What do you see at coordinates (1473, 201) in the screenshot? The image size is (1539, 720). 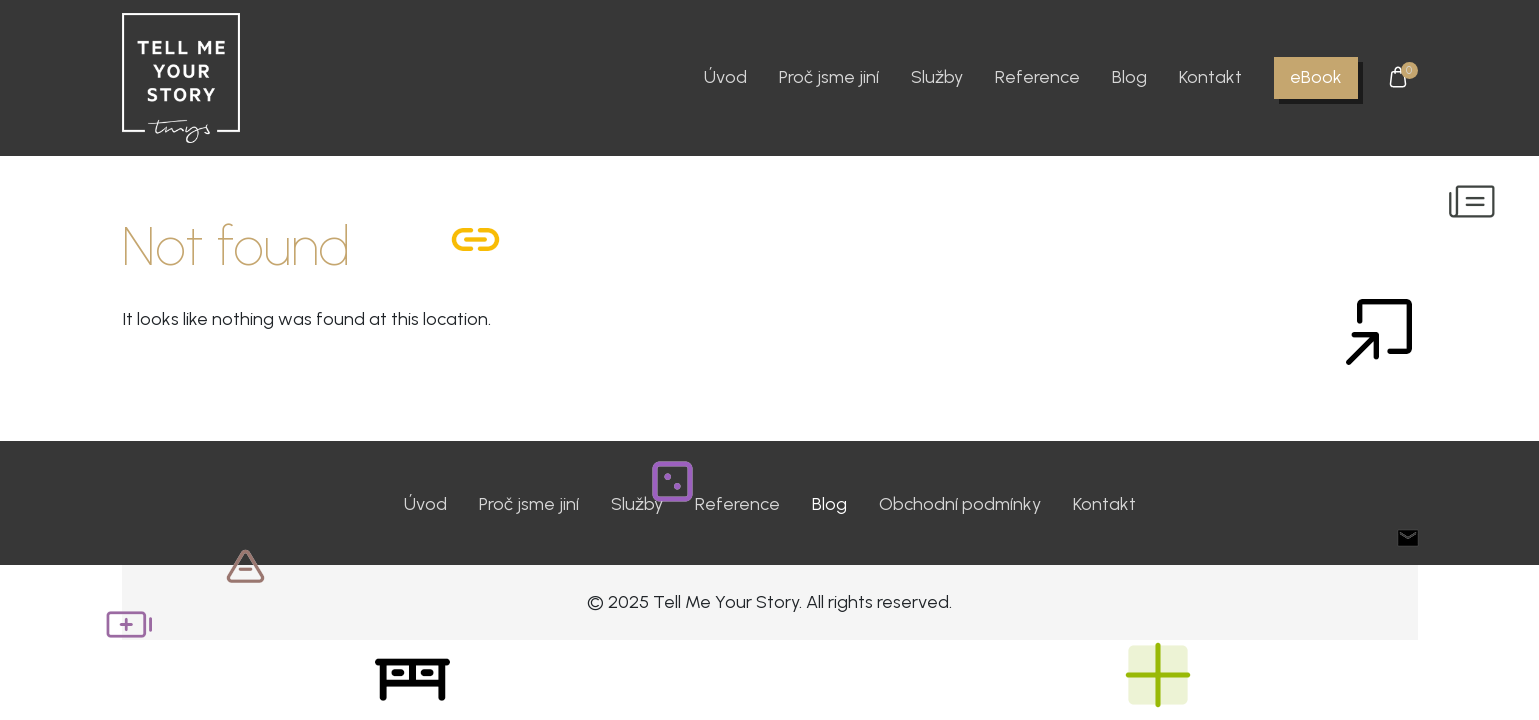 I see `view news feed or articles` at bounding box center [1473, 201].